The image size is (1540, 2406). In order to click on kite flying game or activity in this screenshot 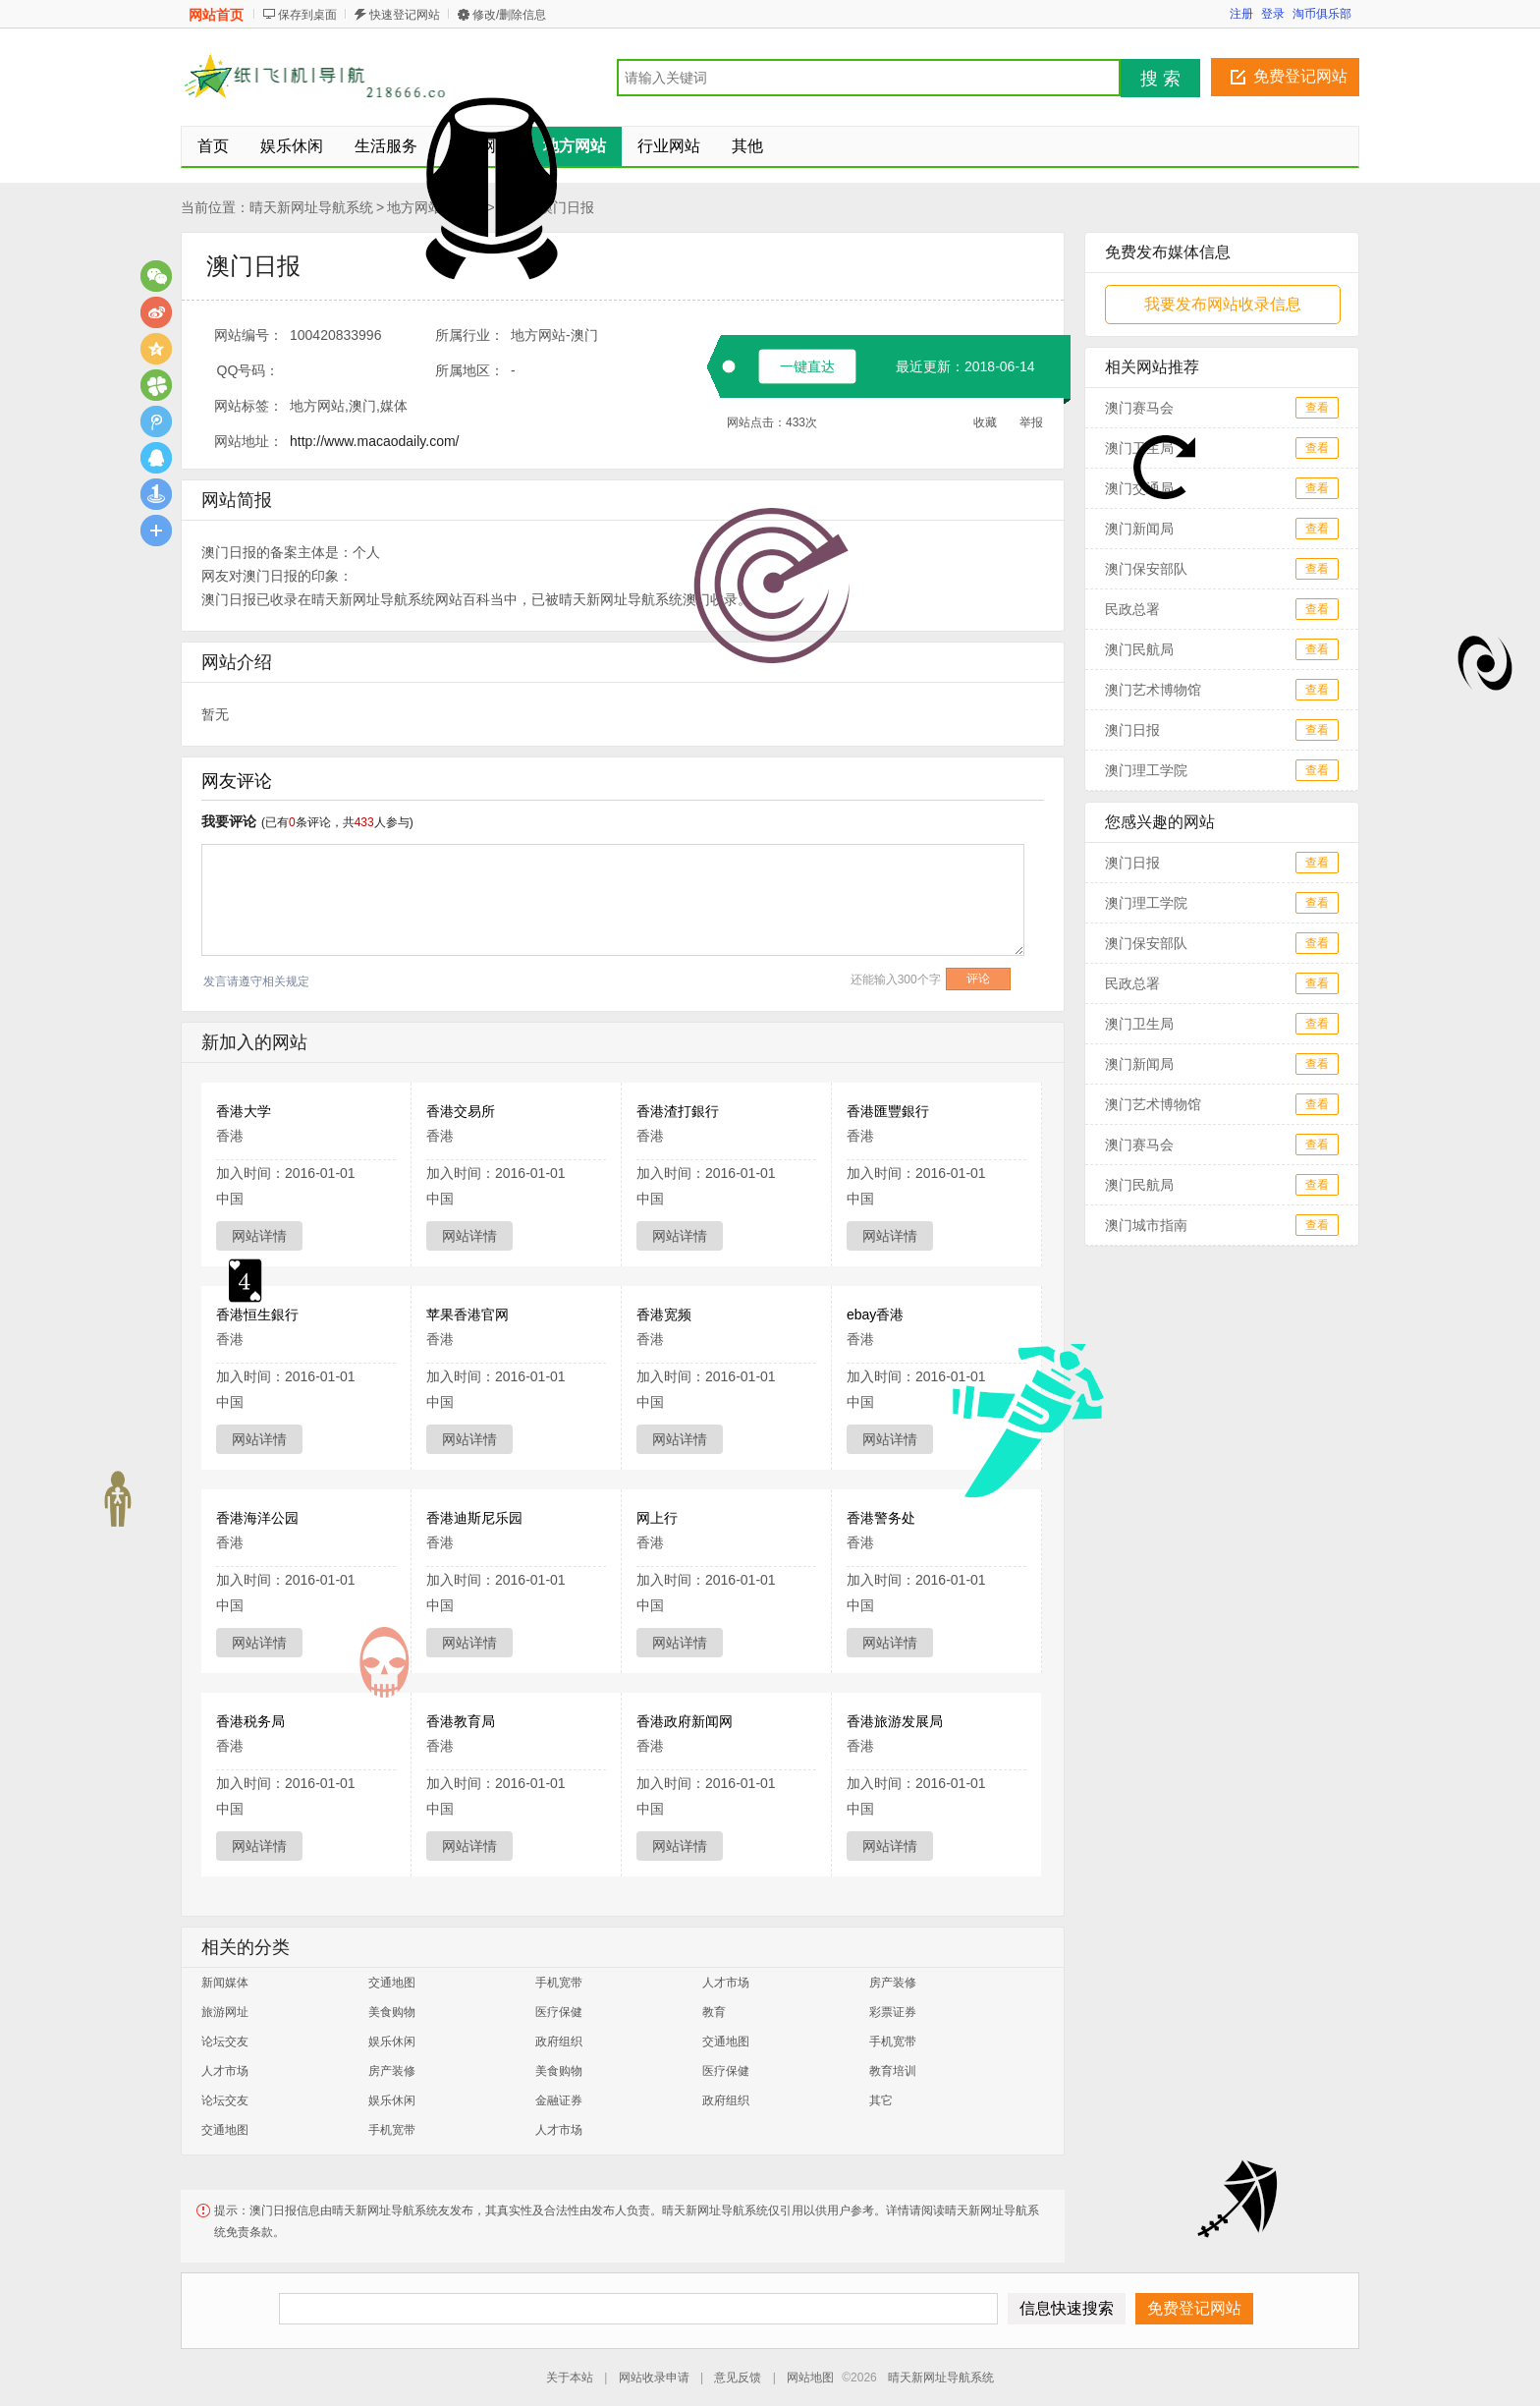, I will do `click(1239, 2197)`.